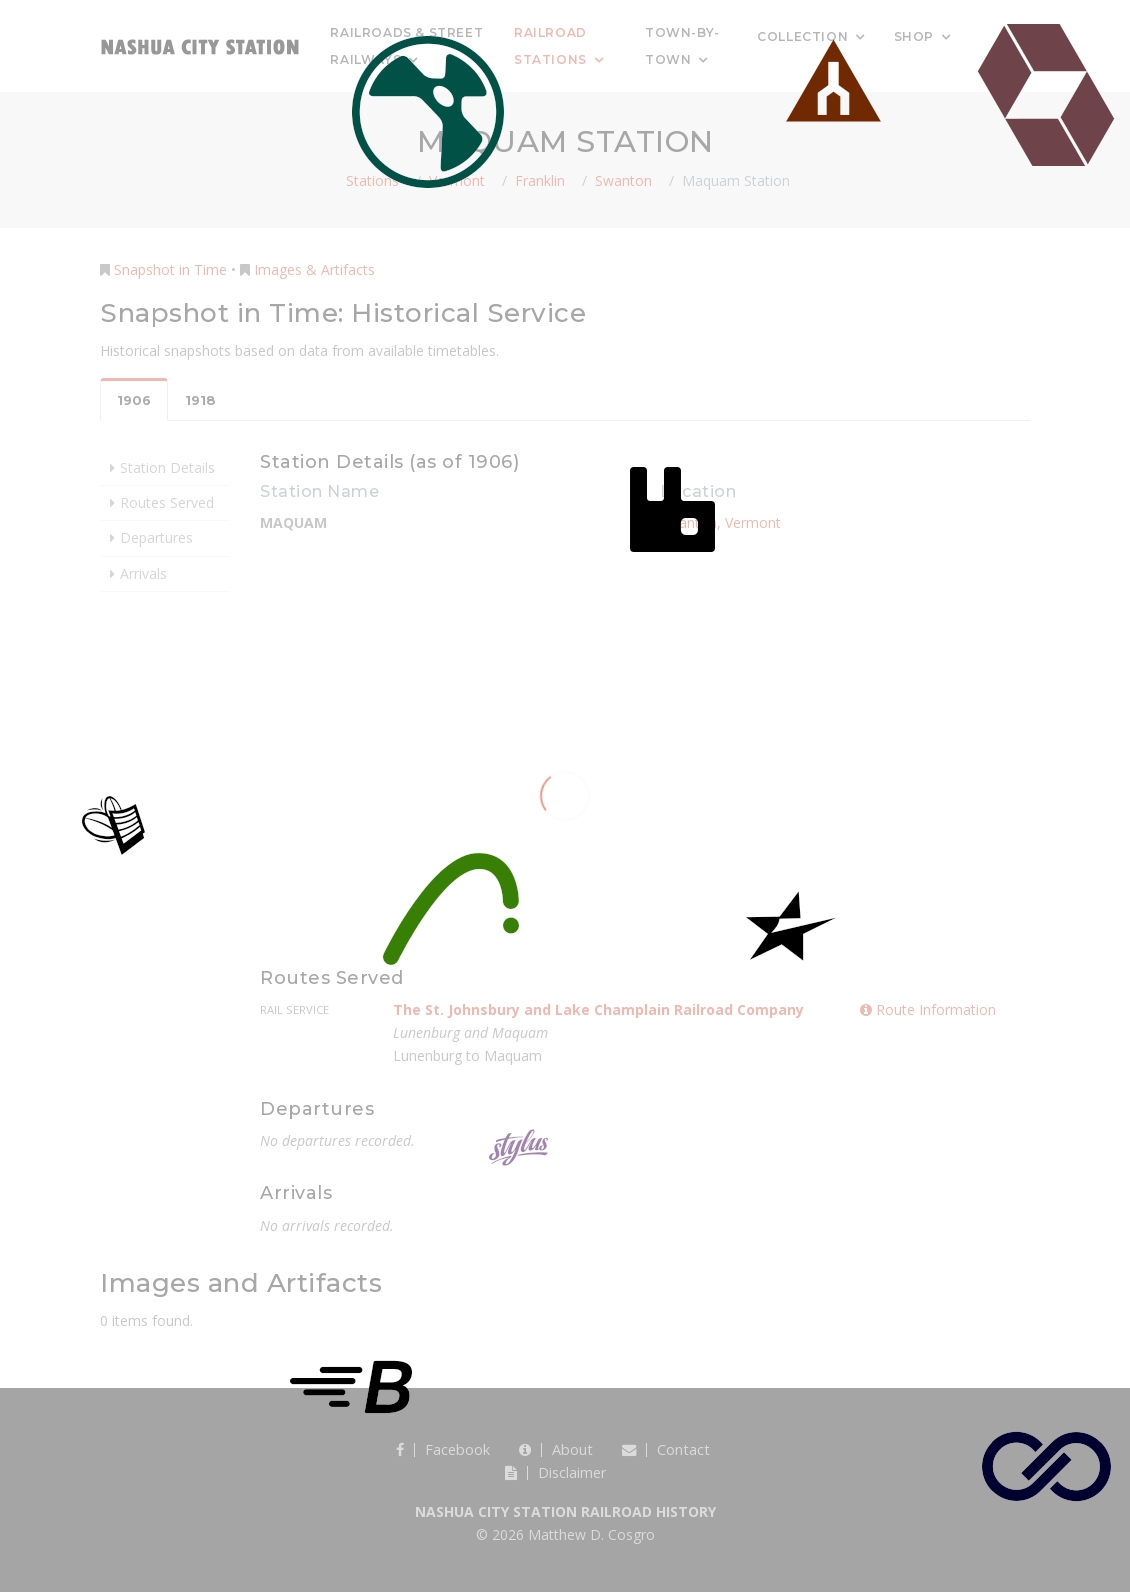 Image resolution: width=1130 pixels, height=1592 pixels. I want to click on BlazeMeter logo - performance testing platform, so click(351, 1387).